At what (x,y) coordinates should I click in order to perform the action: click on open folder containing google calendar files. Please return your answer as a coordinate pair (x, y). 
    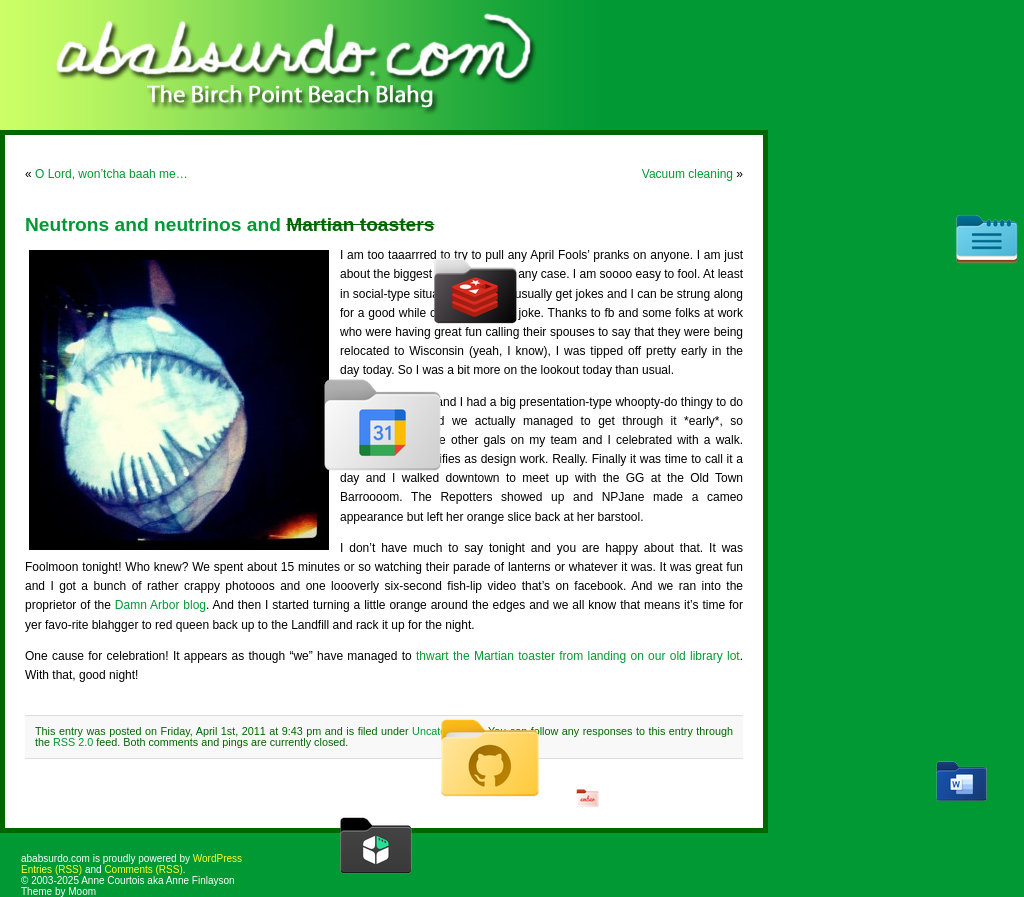
    Looking at the image, I should click on (382, 428).